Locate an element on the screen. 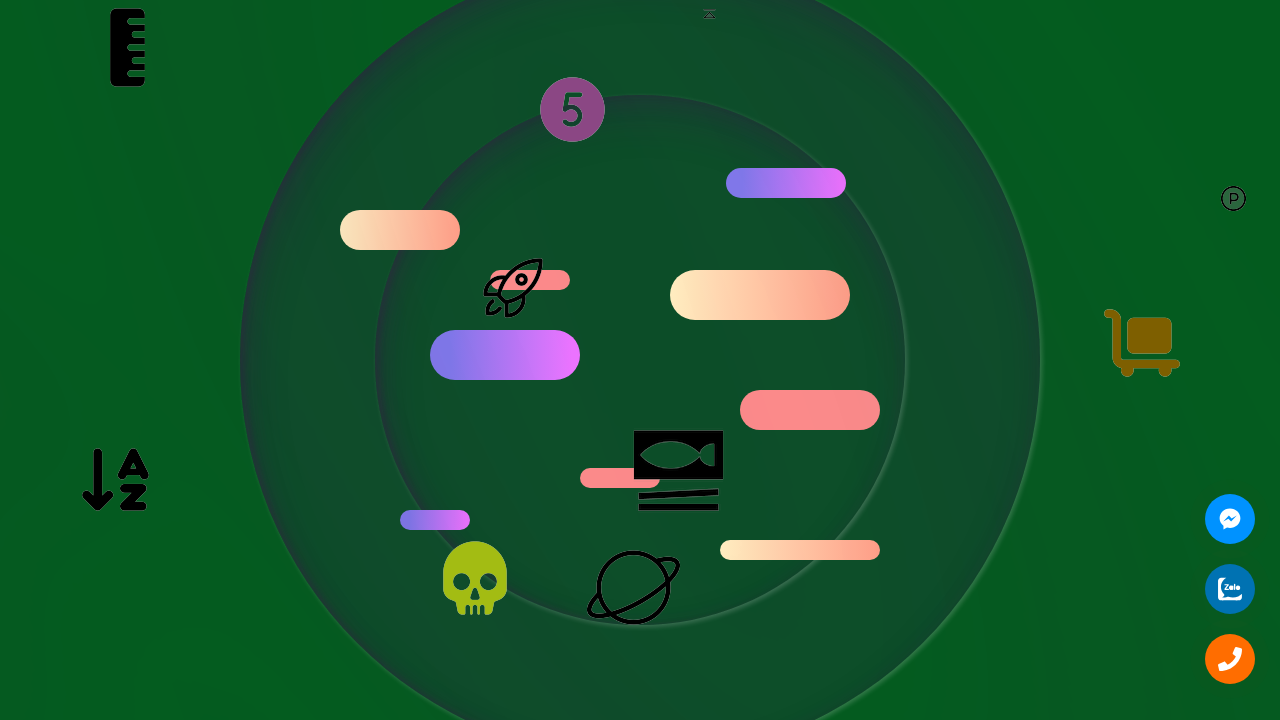 The image size is (1280, 720). view set meal or food combo options is located at coordinates (678, 470).